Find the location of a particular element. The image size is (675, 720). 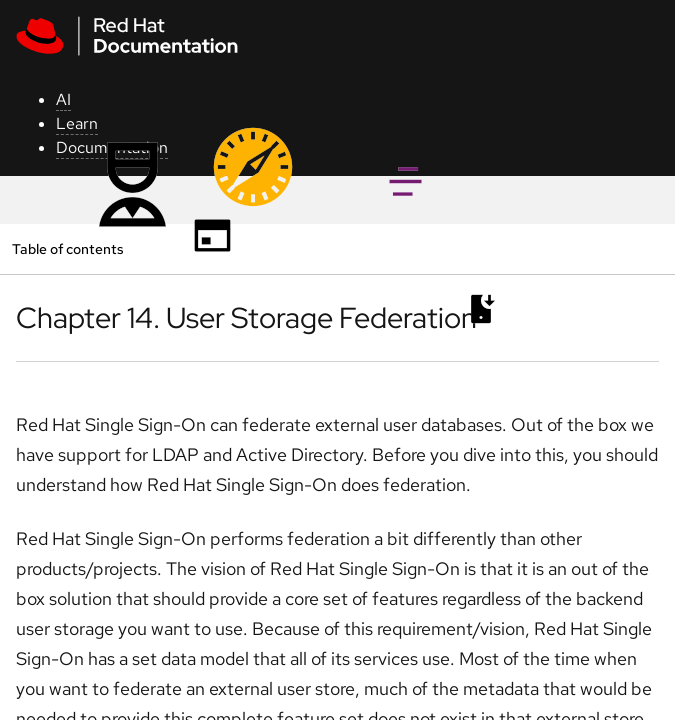

download app to mobile device is located at coordinates (481, 309).